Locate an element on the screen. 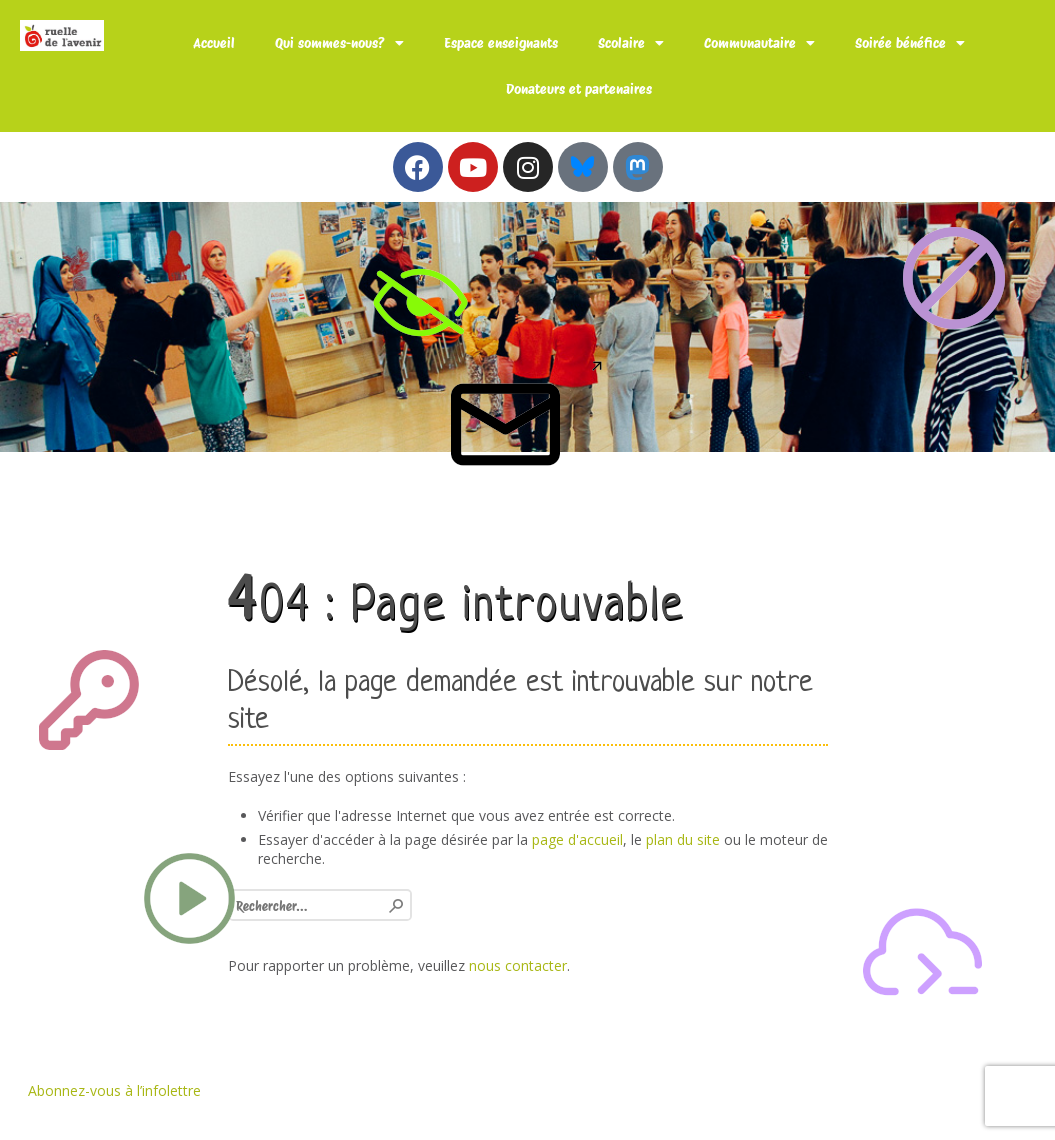  hide content from view is located at coordinates (420, 302).